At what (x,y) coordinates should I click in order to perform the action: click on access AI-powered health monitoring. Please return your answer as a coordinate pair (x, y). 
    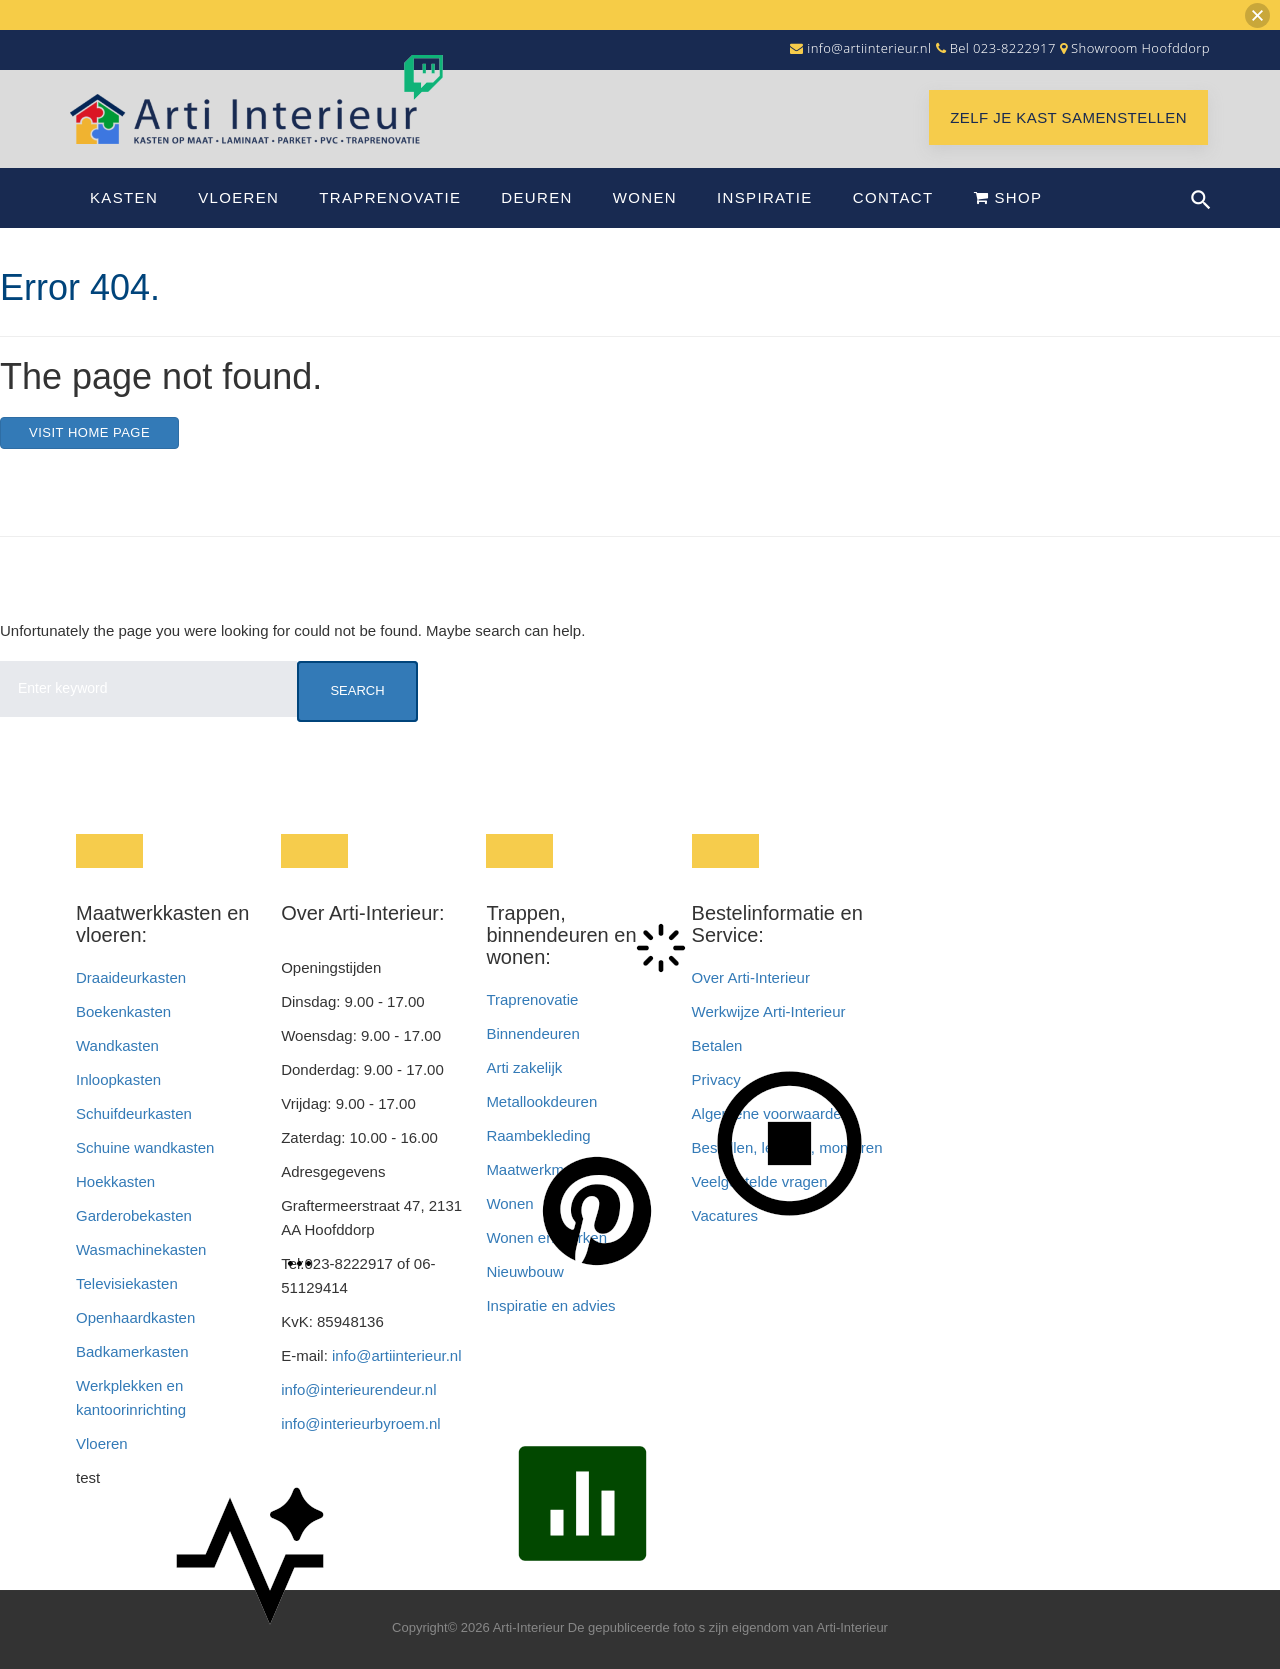
    Looking at the image, I should click on (250, 1561).